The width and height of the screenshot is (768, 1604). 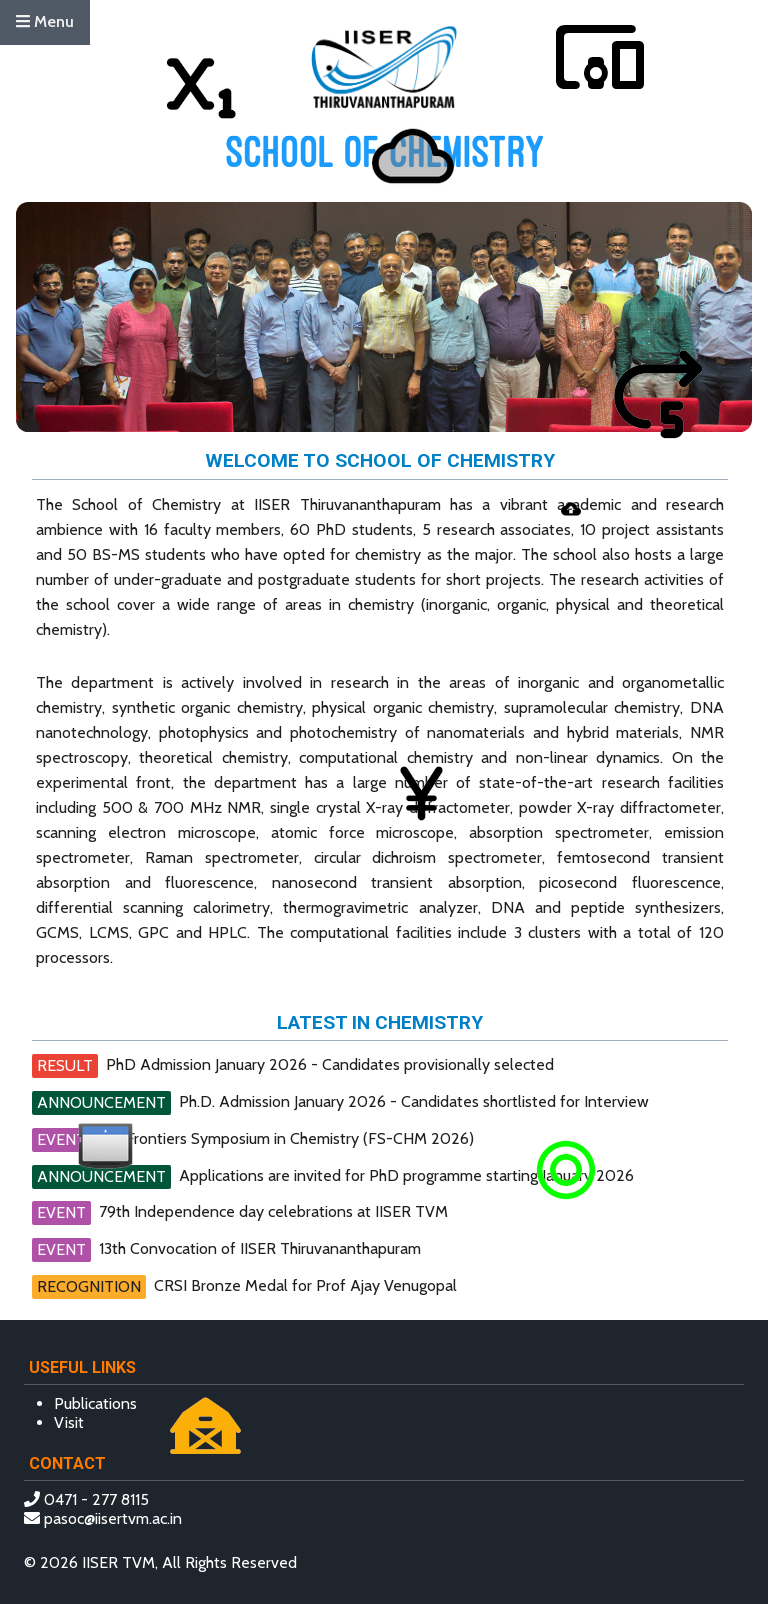 What do you see at coordinates (660, 396) in the screenshot?
I see `skip forward 5 seconds` at bounding box center [660, 396].